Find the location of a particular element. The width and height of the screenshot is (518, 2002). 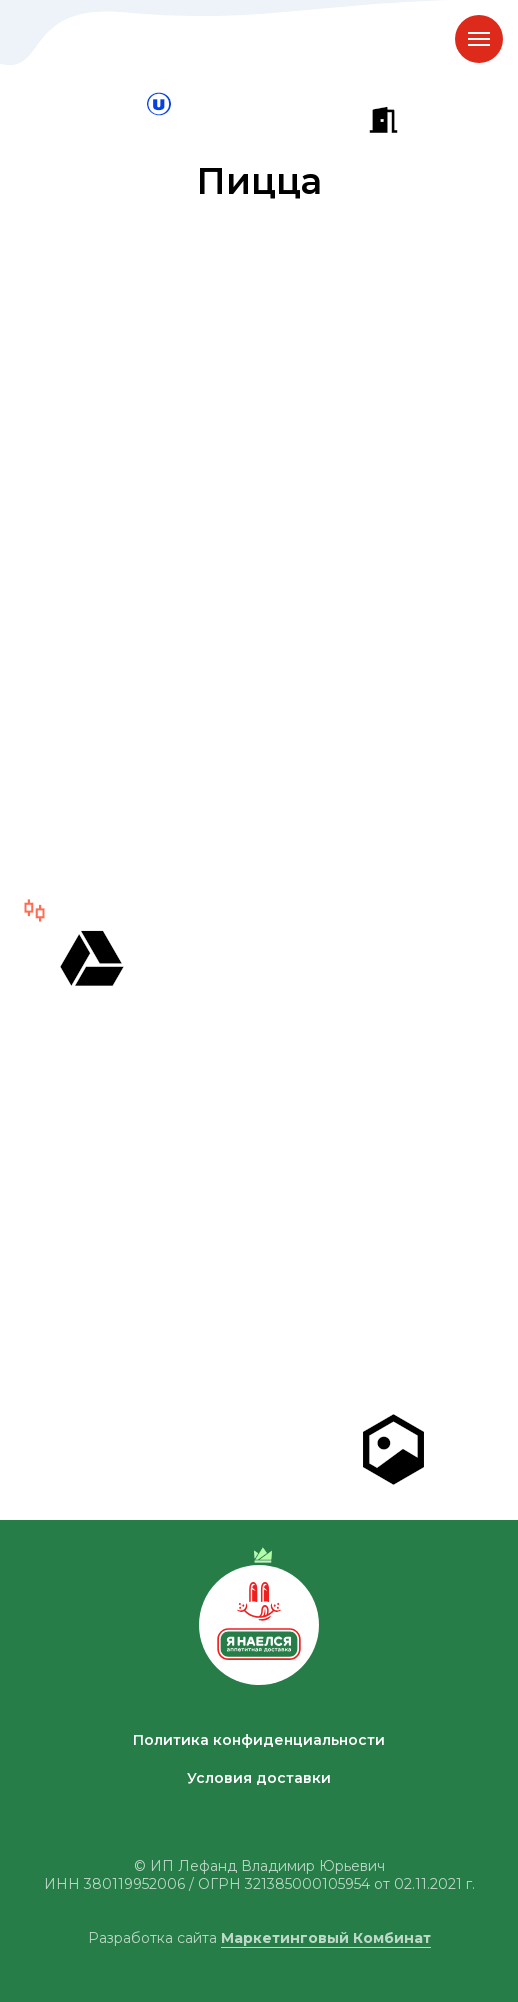

view NFT collection or digital assets is located at coordinates (393, 1449).